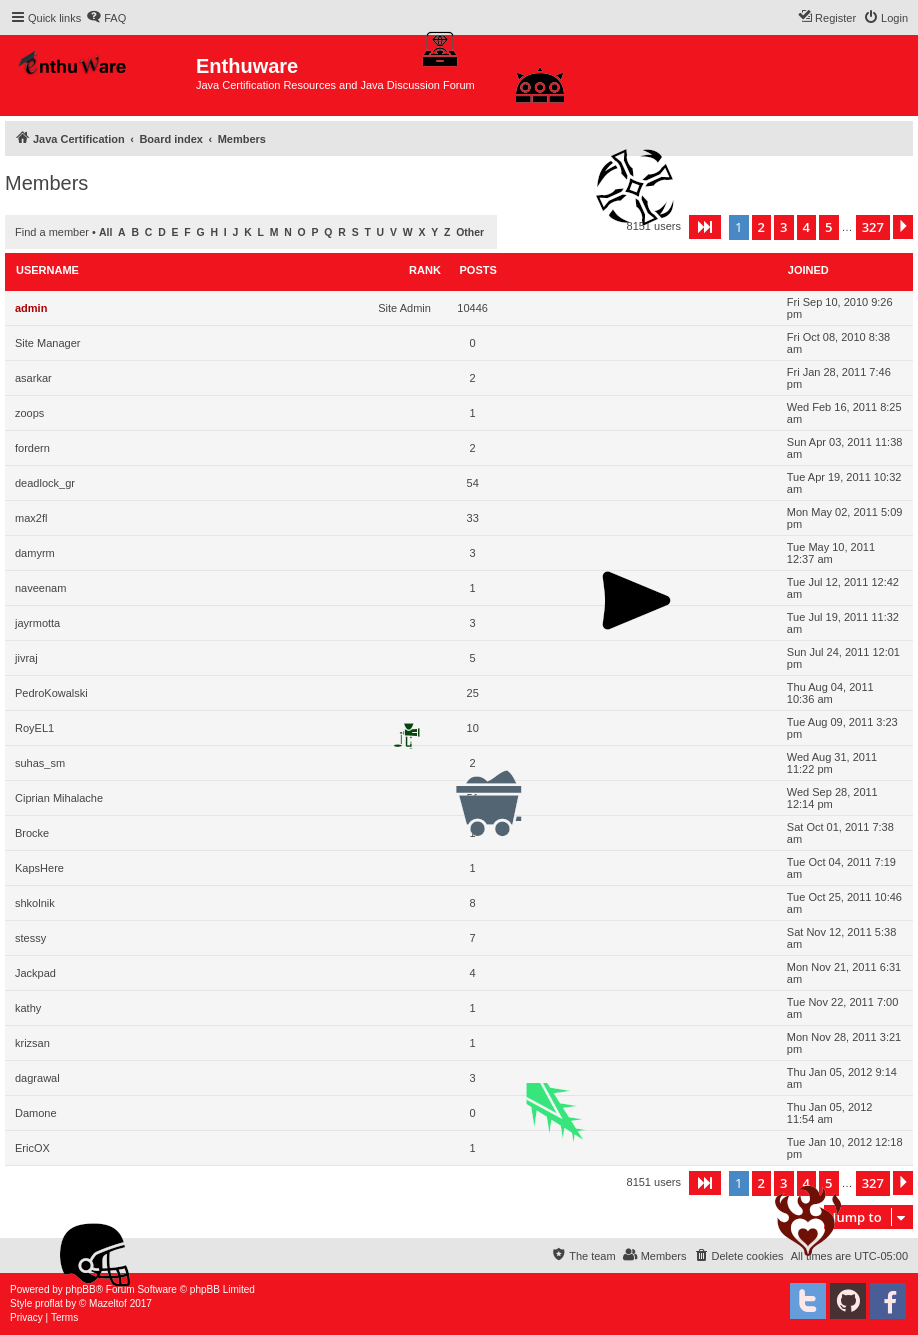 This screenshot has width=918, height=1335. Describe the element at coordinates (490, 801) in the screenshot. I see `access mining or resource collection game feature` at that location.